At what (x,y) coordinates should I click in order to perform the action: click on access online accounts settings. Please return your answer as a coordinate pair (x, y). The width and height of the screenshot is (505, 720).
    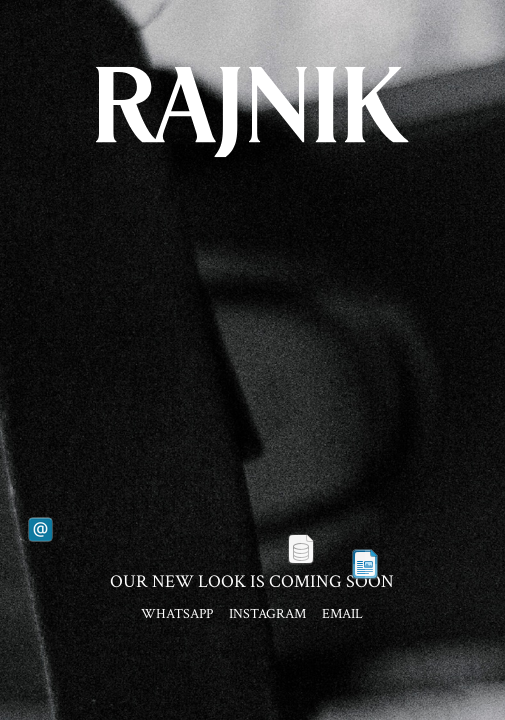
    Looking at the image, I should click on (40, 529).